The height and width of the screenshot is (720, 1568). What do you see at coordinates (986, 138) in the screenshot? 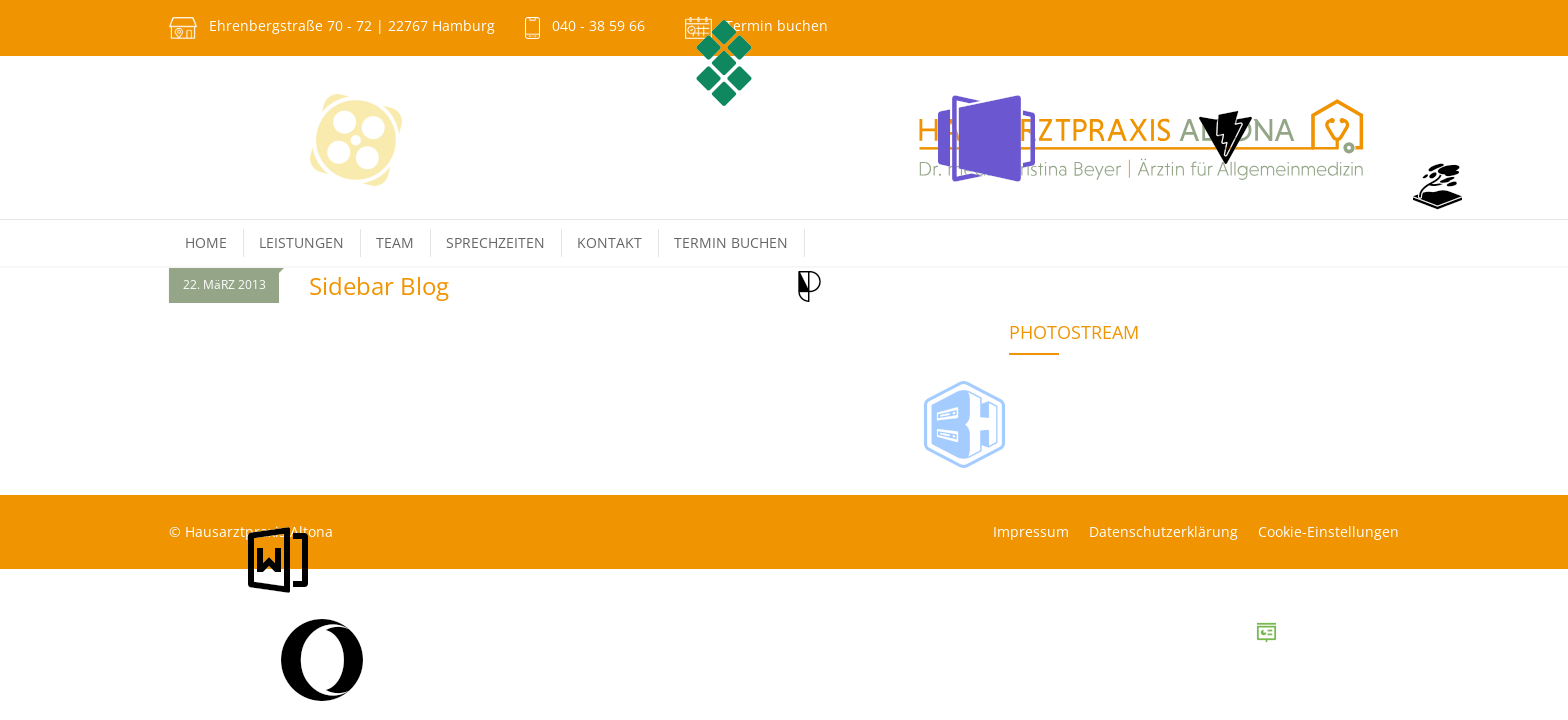
I see `reveal.js presentation framework logo` at bounding box center [986, 138].